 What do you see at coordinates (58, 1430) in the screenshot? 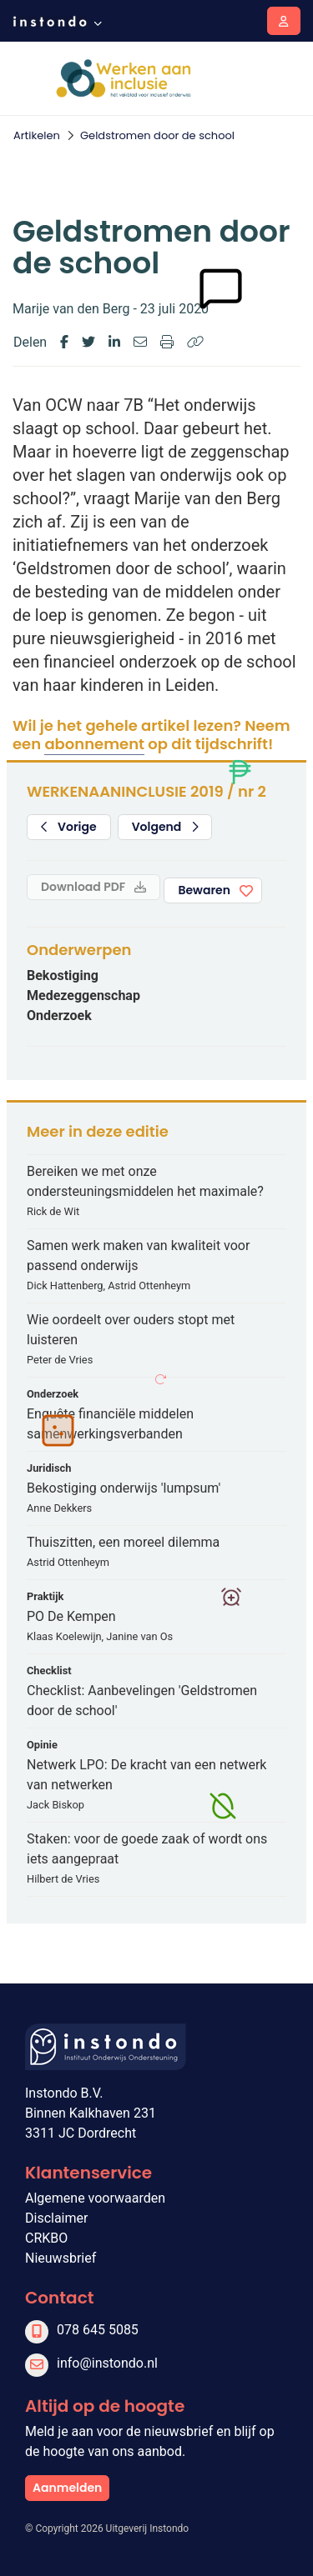
I see `roll the dice in a game` at bounding box center [58, 1430].